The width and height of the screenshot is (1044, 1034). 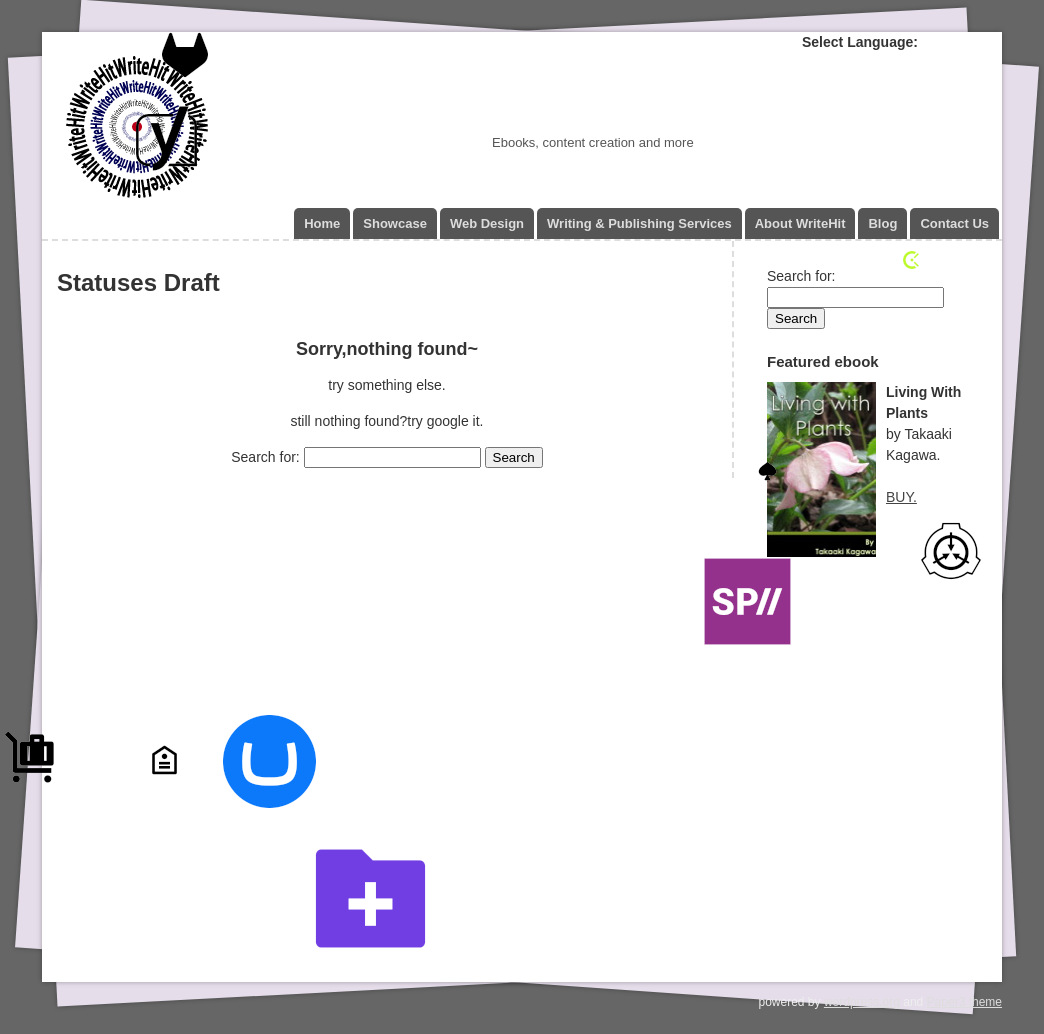 I want to click on yoast SEO plugin logo, so click(x=166, y=138).